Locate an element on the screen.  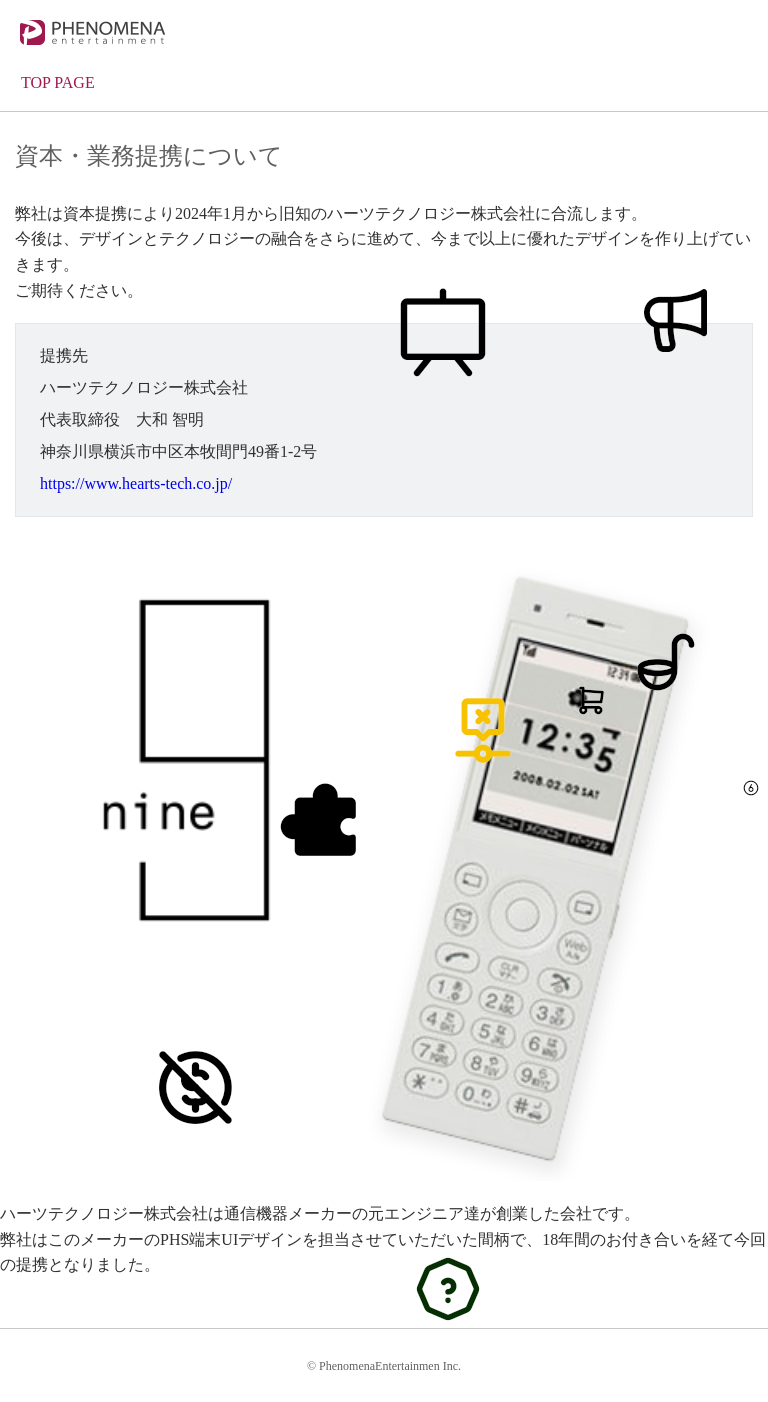
view your shopping cart is located at coordinates (591, 700).